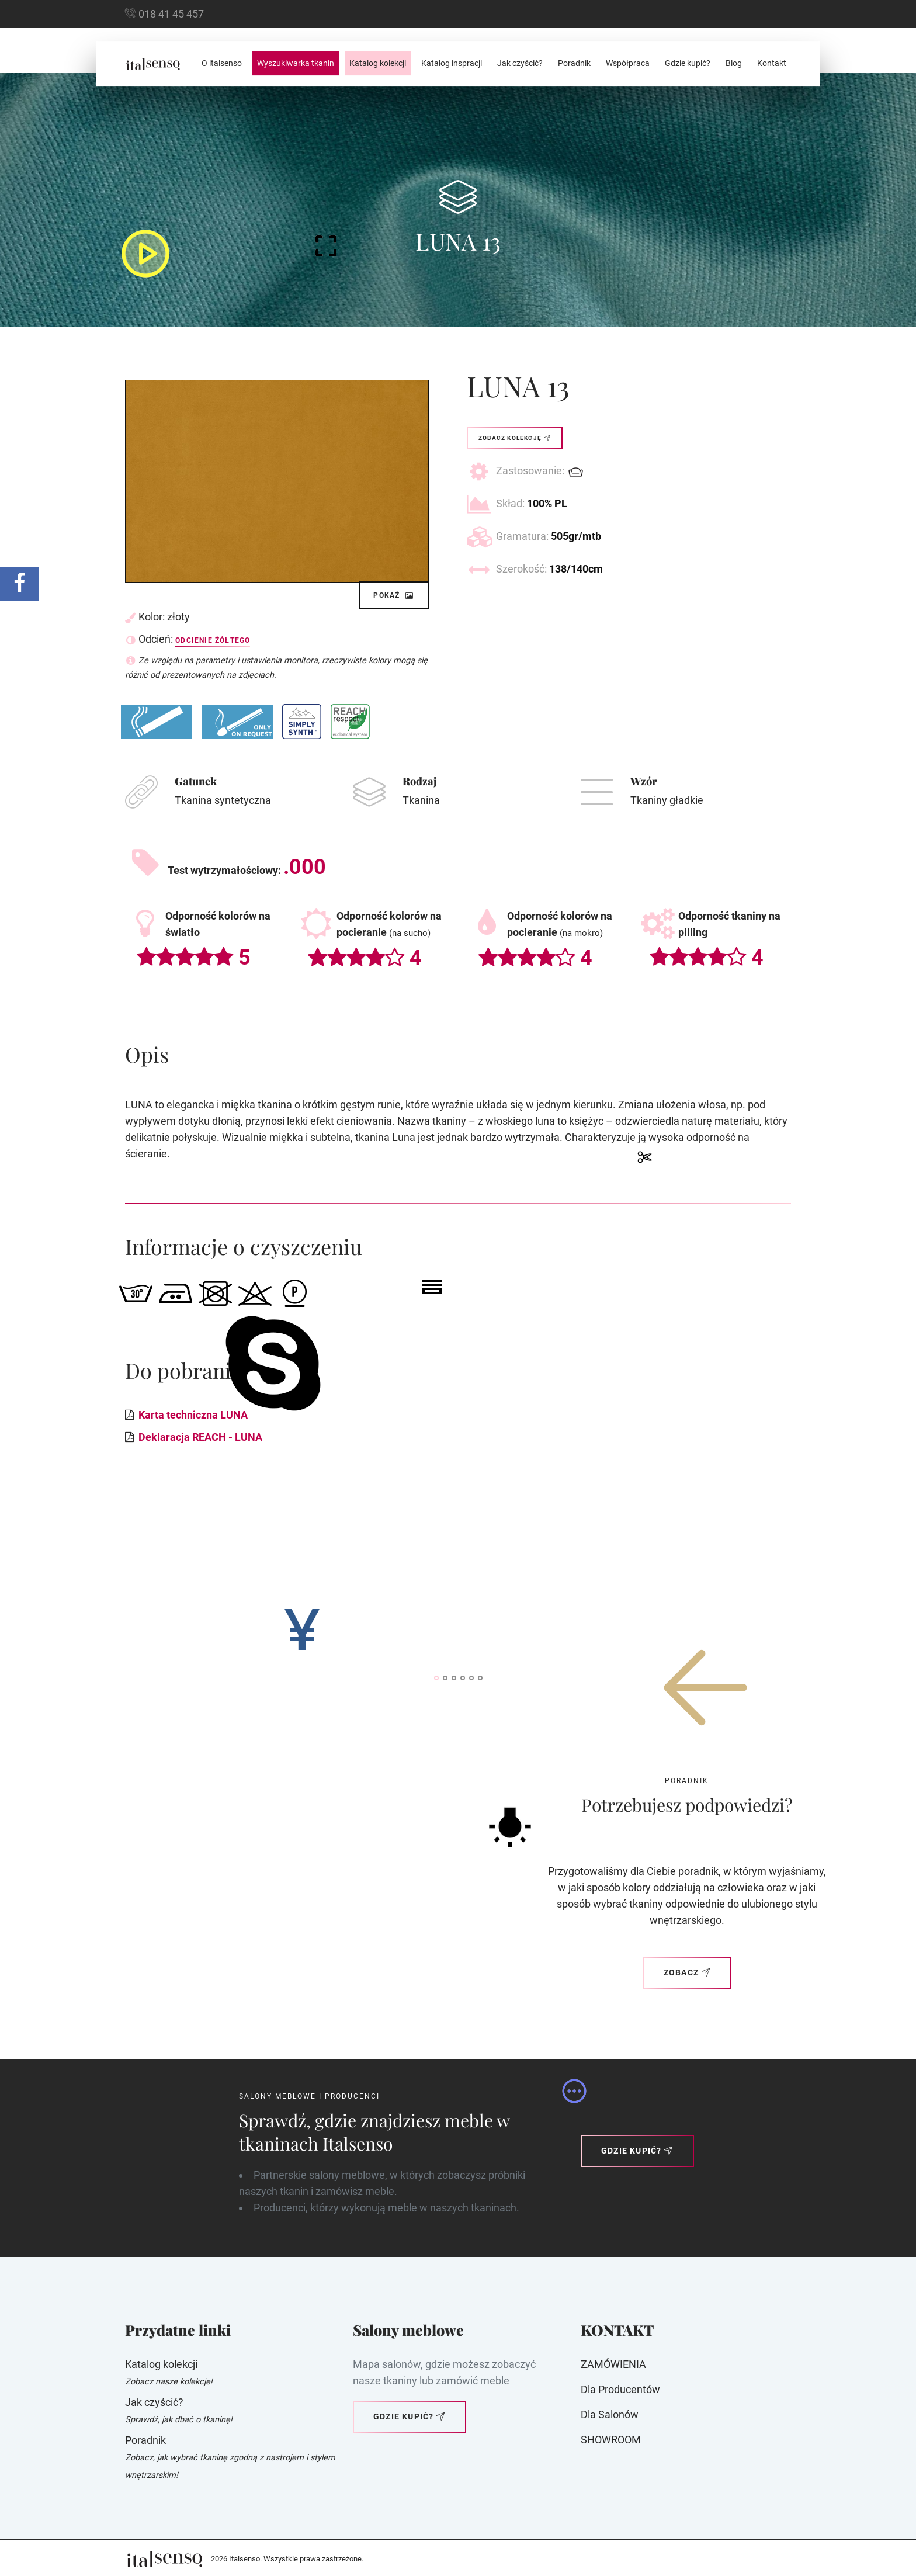 This screenshot has width=916, height=2576. Describe the element at coordinates (705, 1687) in the screenshot. I see `go back to the previous screen` at that location.